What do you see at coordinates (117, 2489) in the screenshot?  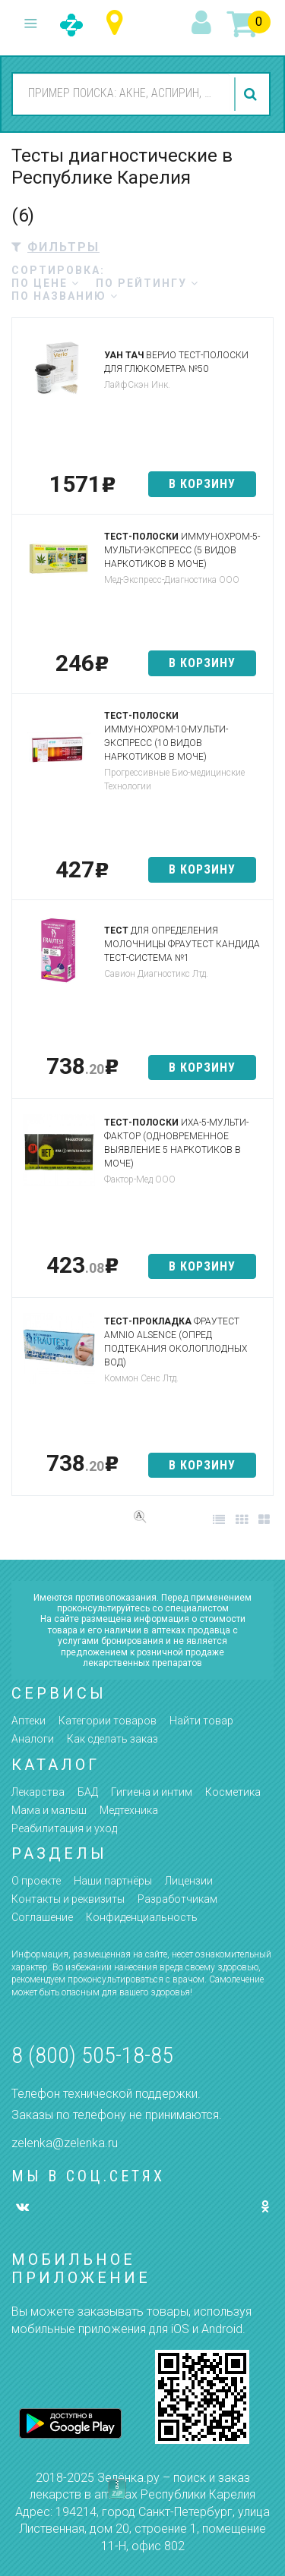 I see `open a compressed zip archive` at bounding box center [117, 2489].